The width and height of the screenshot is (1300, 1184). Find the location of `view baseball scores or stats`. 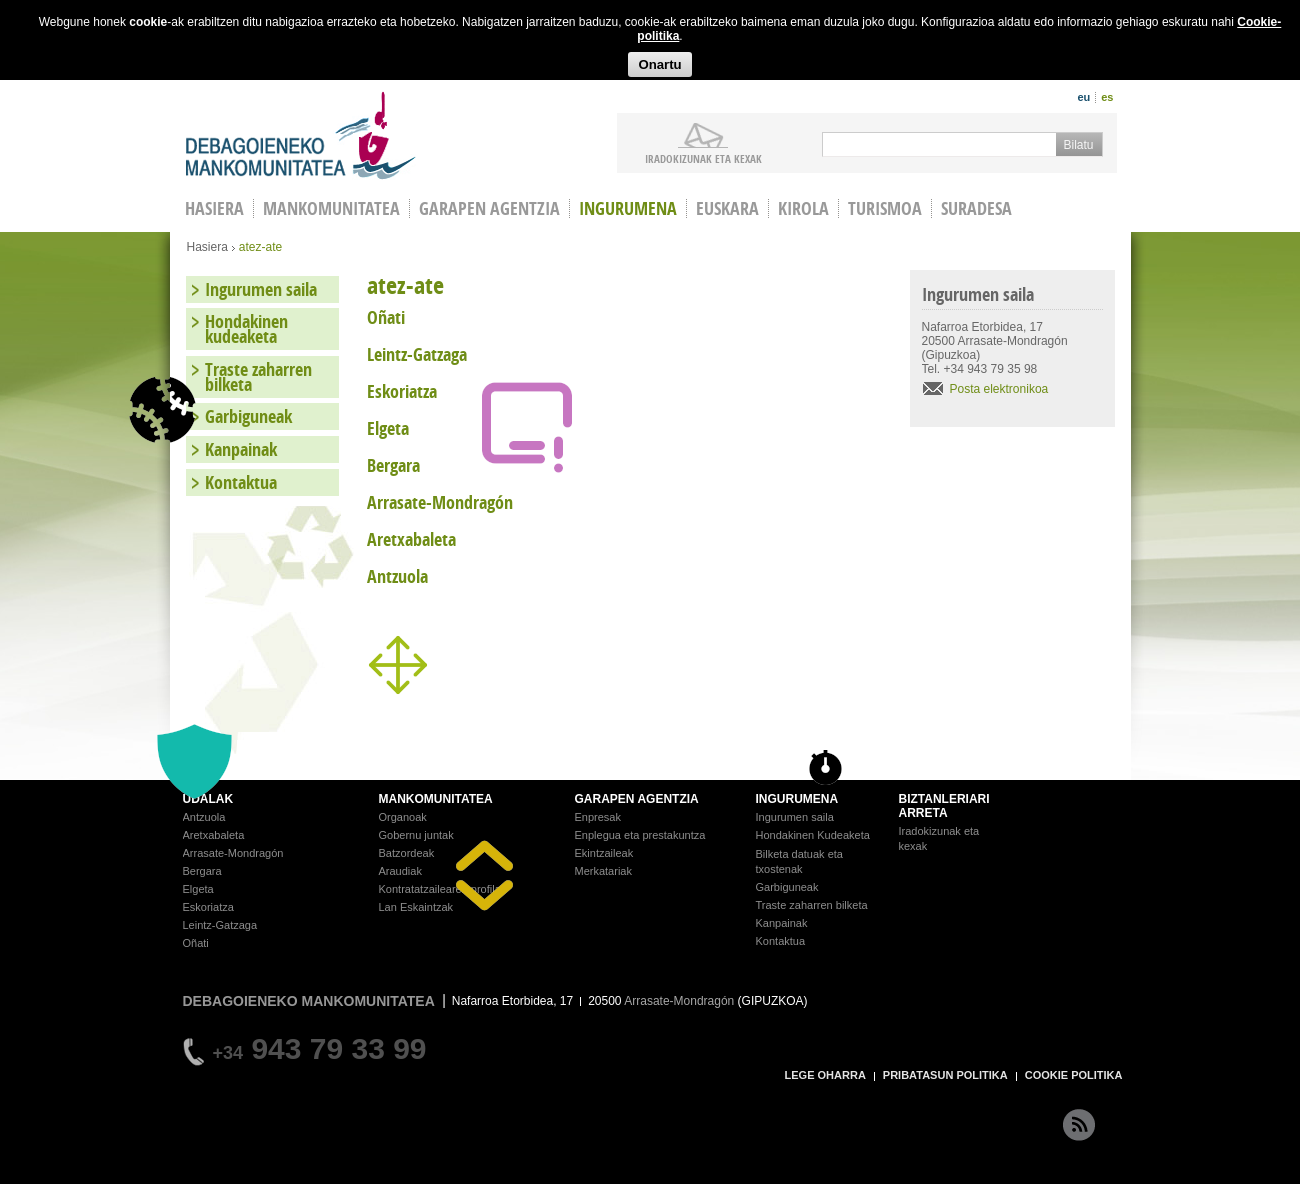

view baseball scores or stats is located at coordinates (162, 409).